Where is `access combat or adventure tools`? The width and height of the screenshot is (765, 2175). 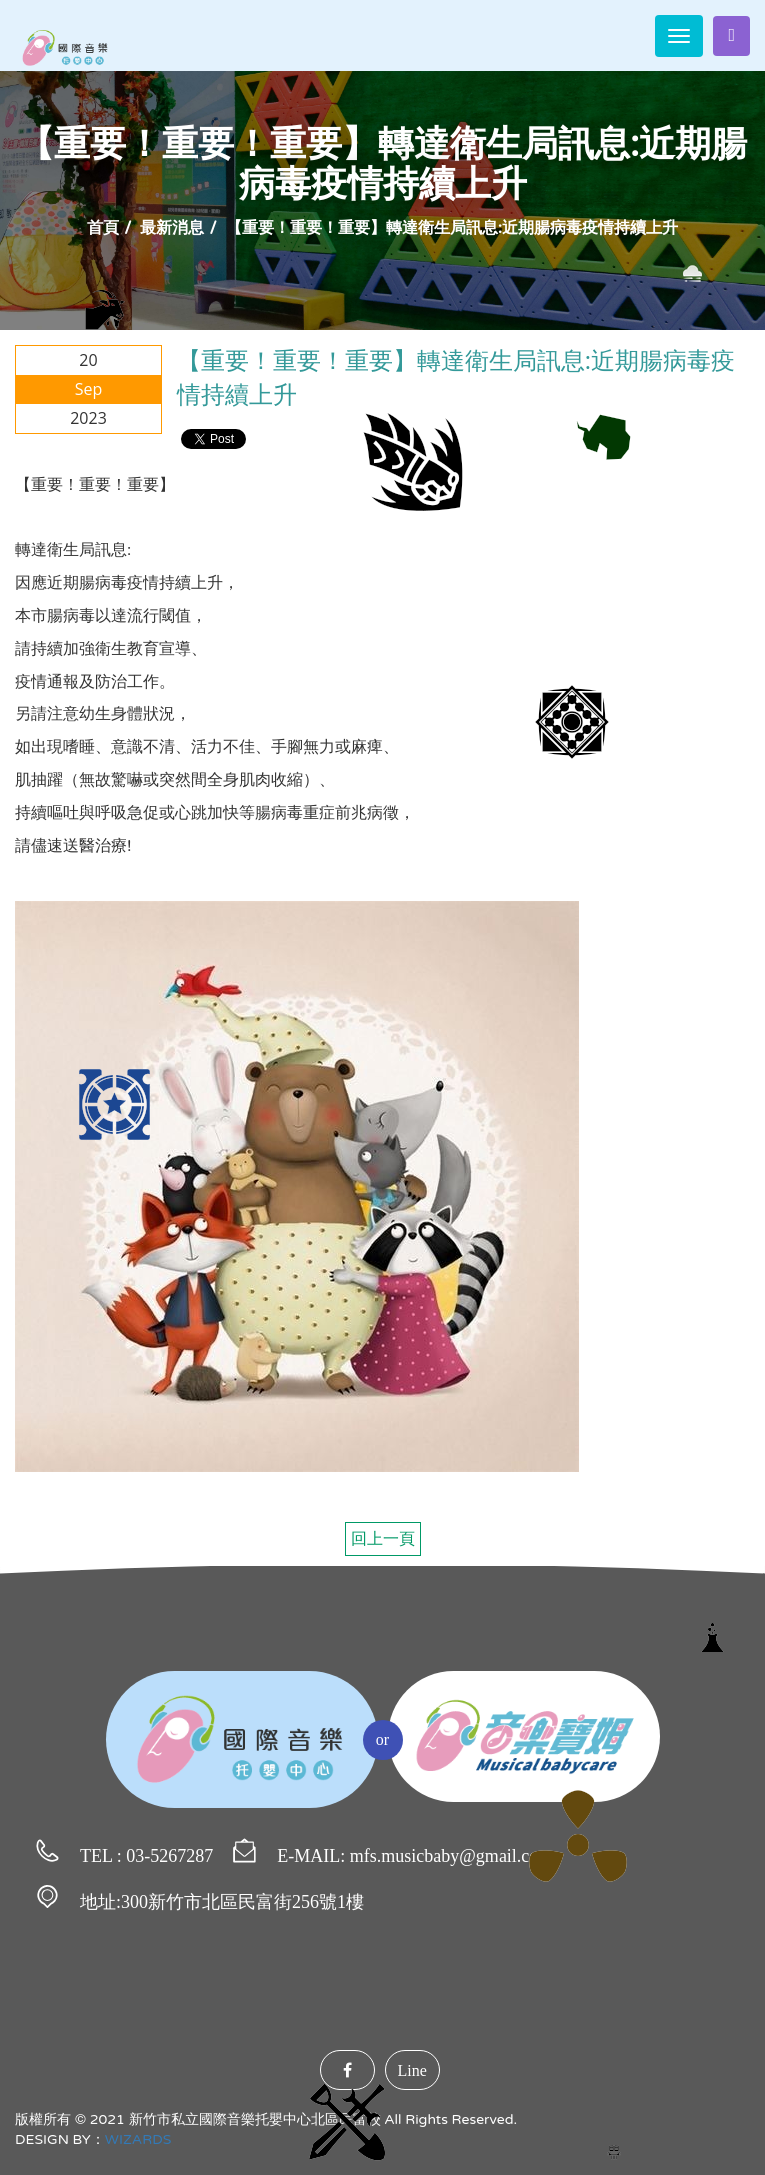 access combat or adventure tools is located at coordinates (347, 2122).